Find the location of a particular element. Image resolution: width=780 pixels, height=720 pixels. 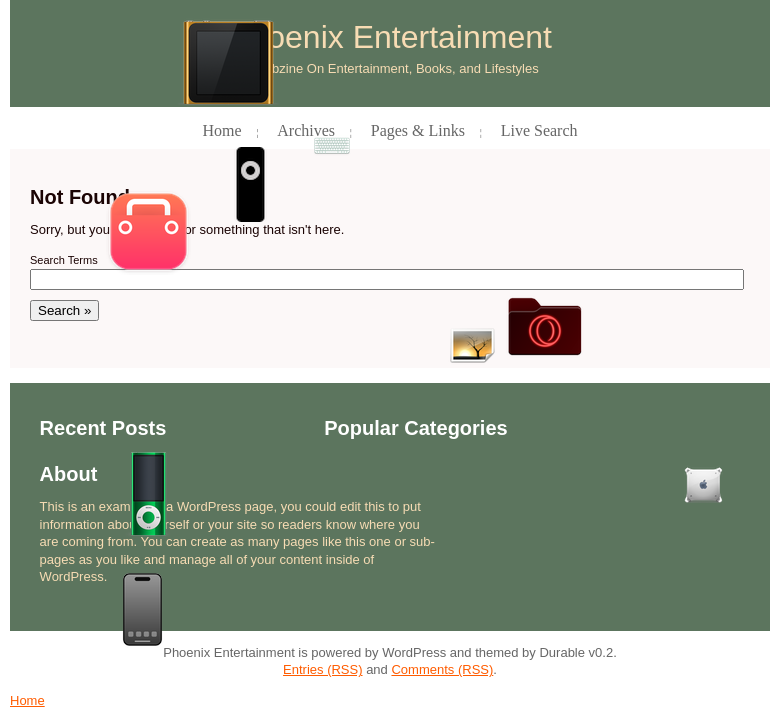

access system utilities and tools is located at coordinates (148, 231).